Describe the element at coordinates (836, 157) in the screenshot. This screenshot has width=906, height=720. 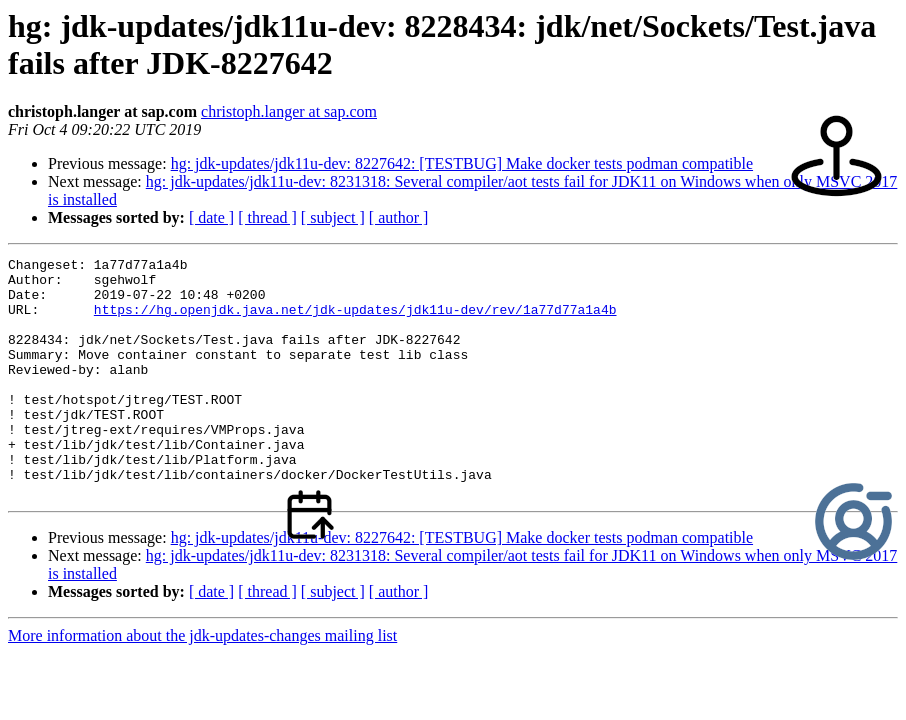
I see `view location area or radius` at that location.